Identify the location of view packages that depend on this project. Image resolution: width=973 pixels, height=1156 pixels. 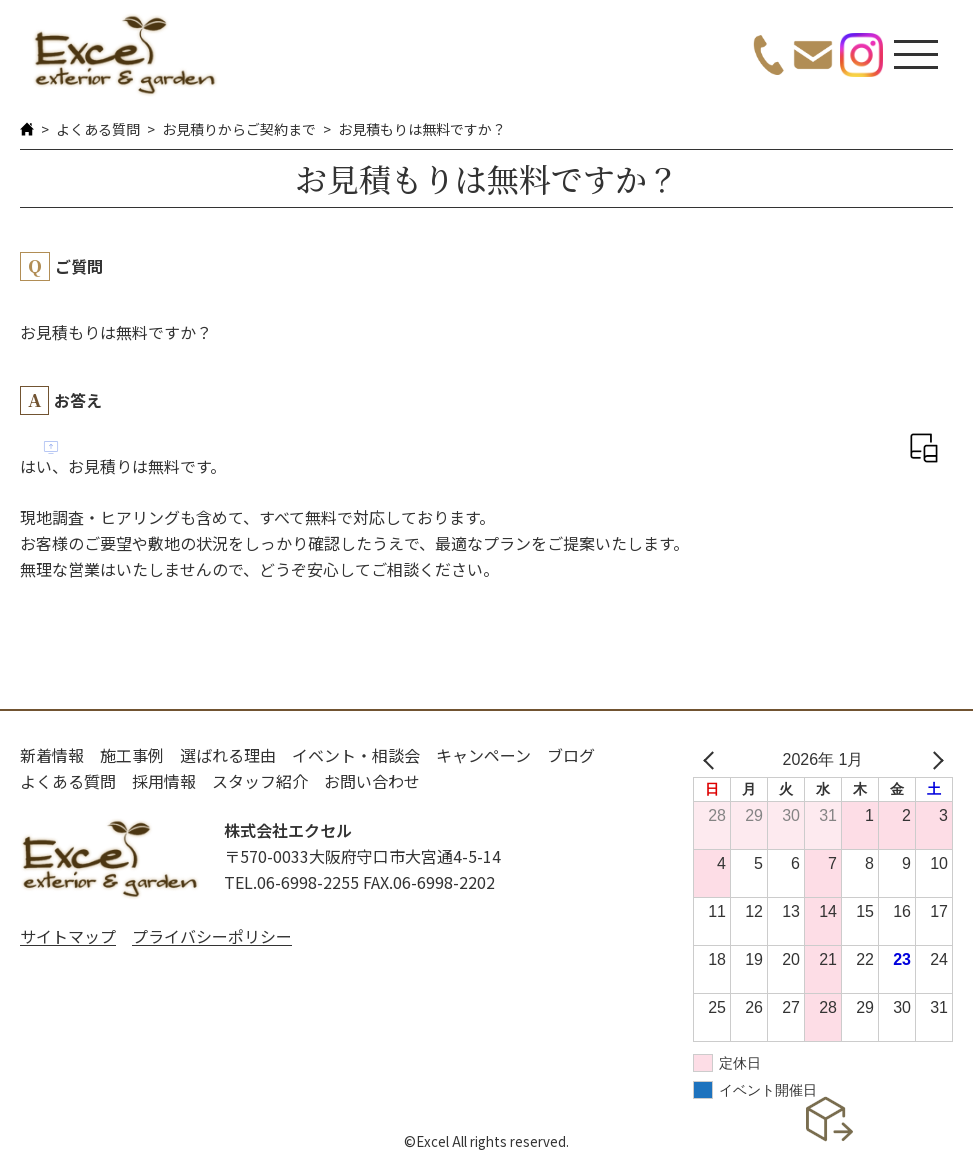
(829, 1119).